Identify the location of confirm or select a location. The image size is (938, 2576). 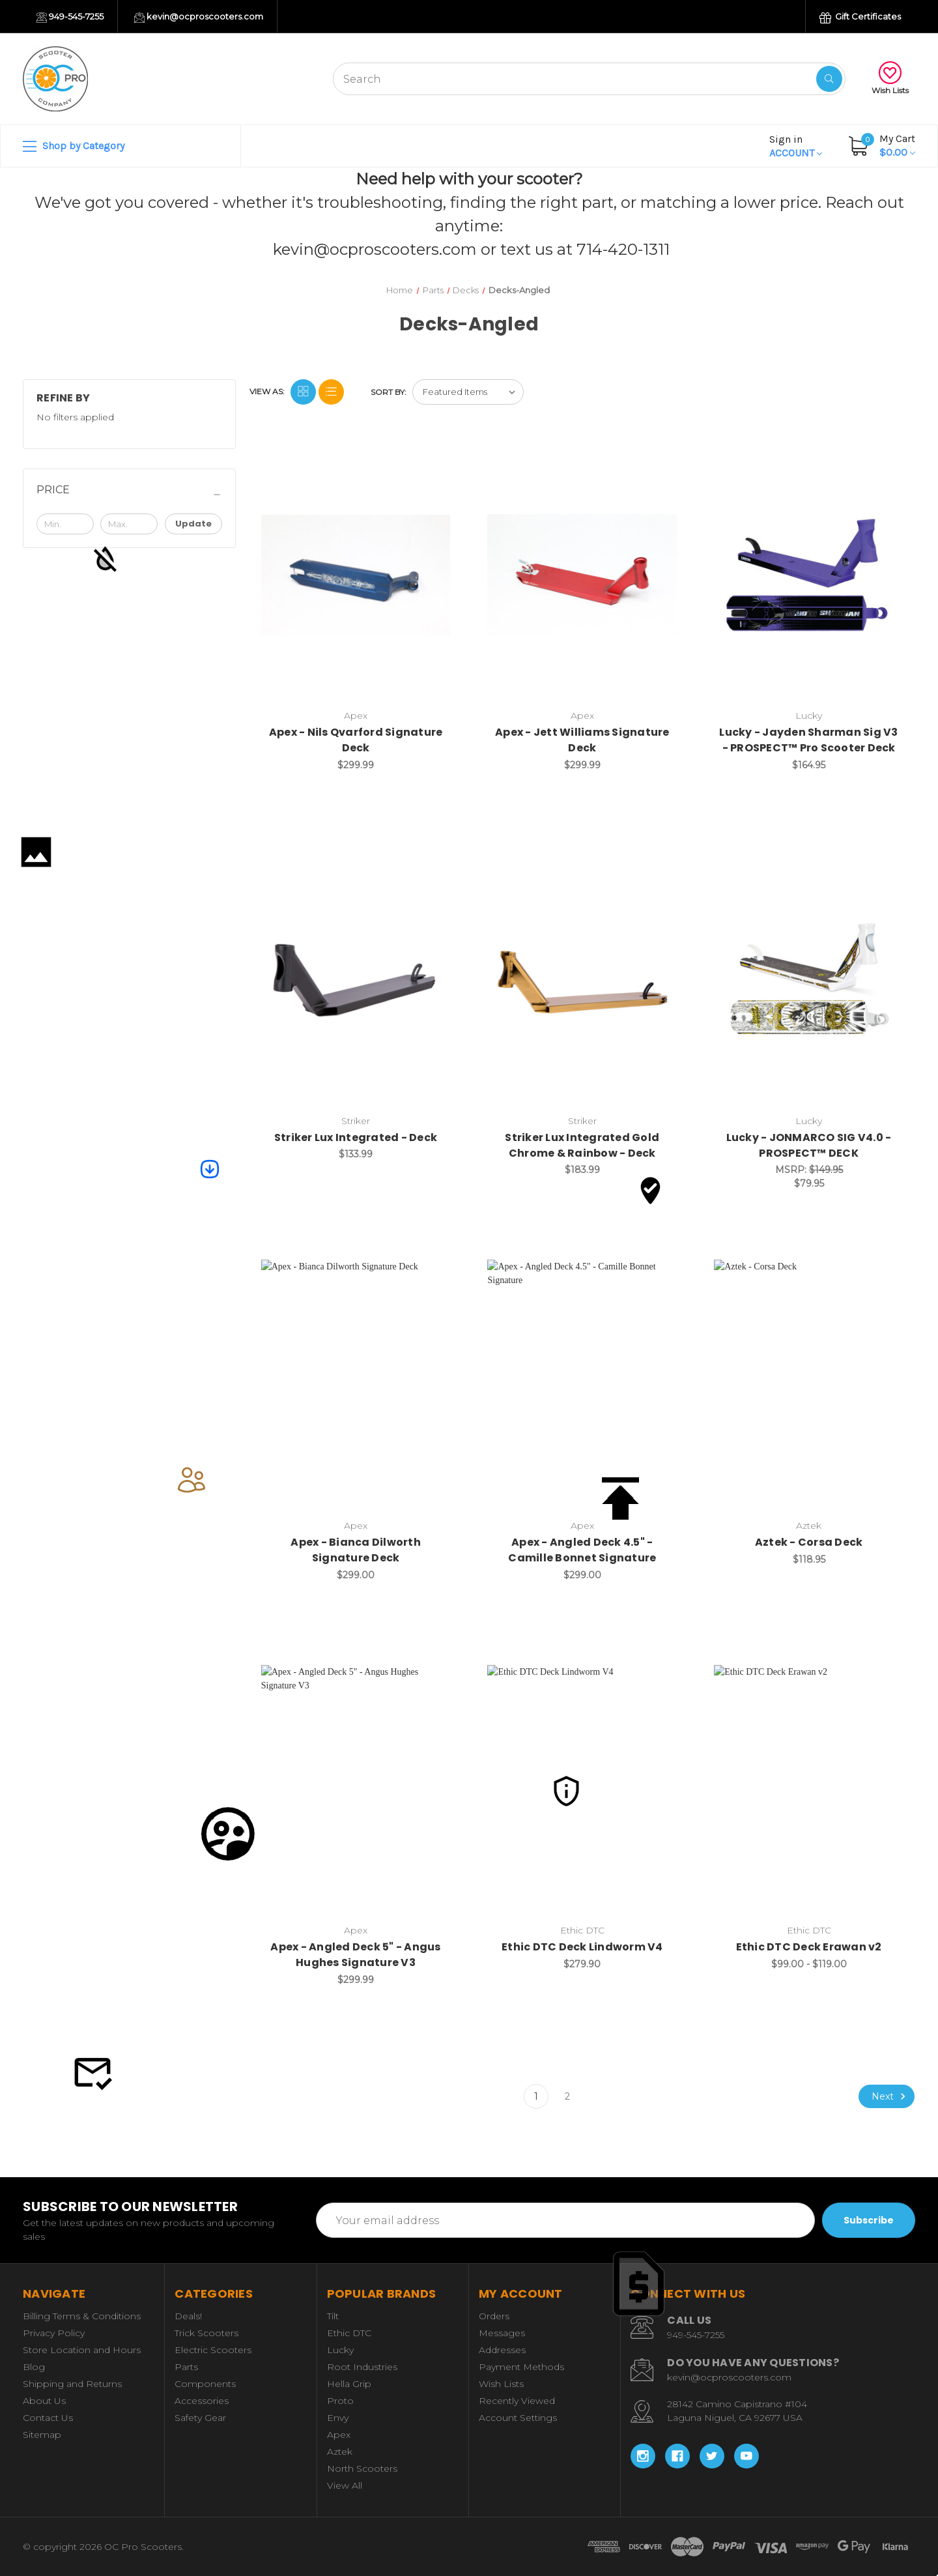
(650, 1191).